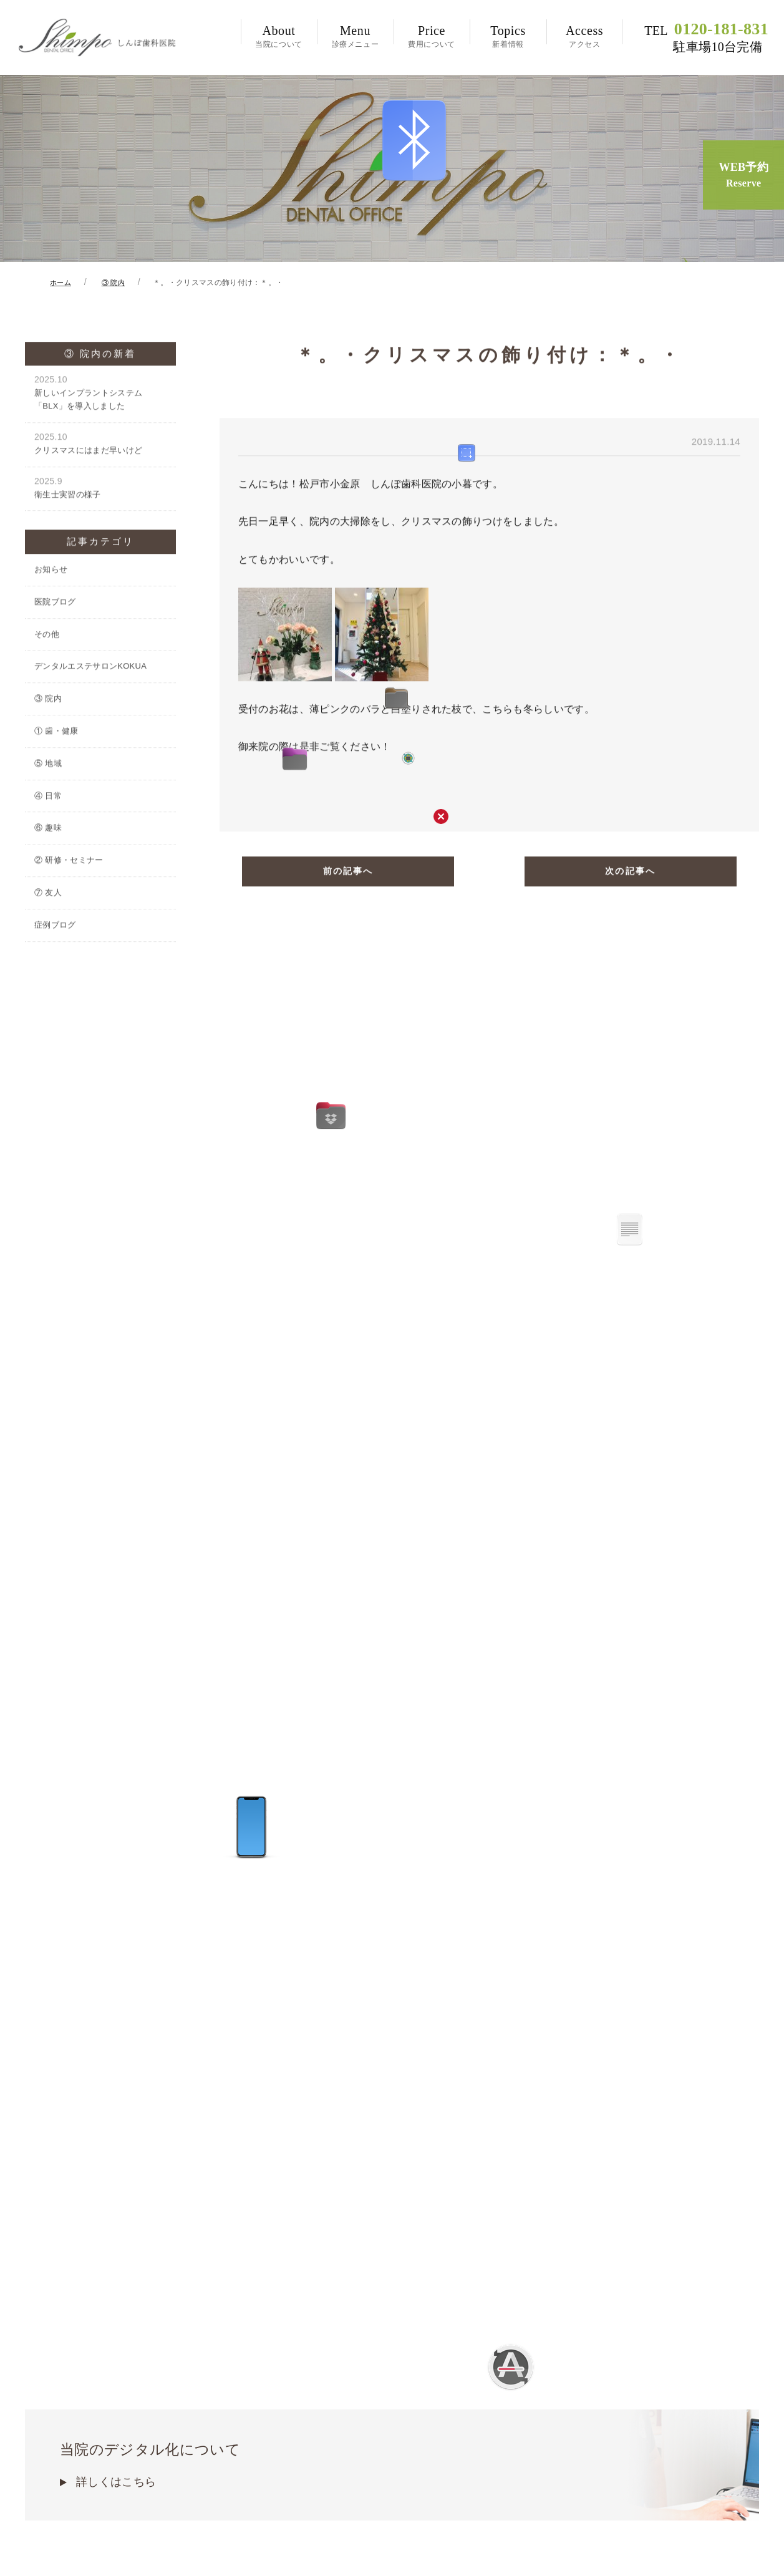 This screenshot has height=2576, width=784. Describe the element at coordinates (251, 1828) in the screenshot. I see `connect to or manage your iPhone` at that location.